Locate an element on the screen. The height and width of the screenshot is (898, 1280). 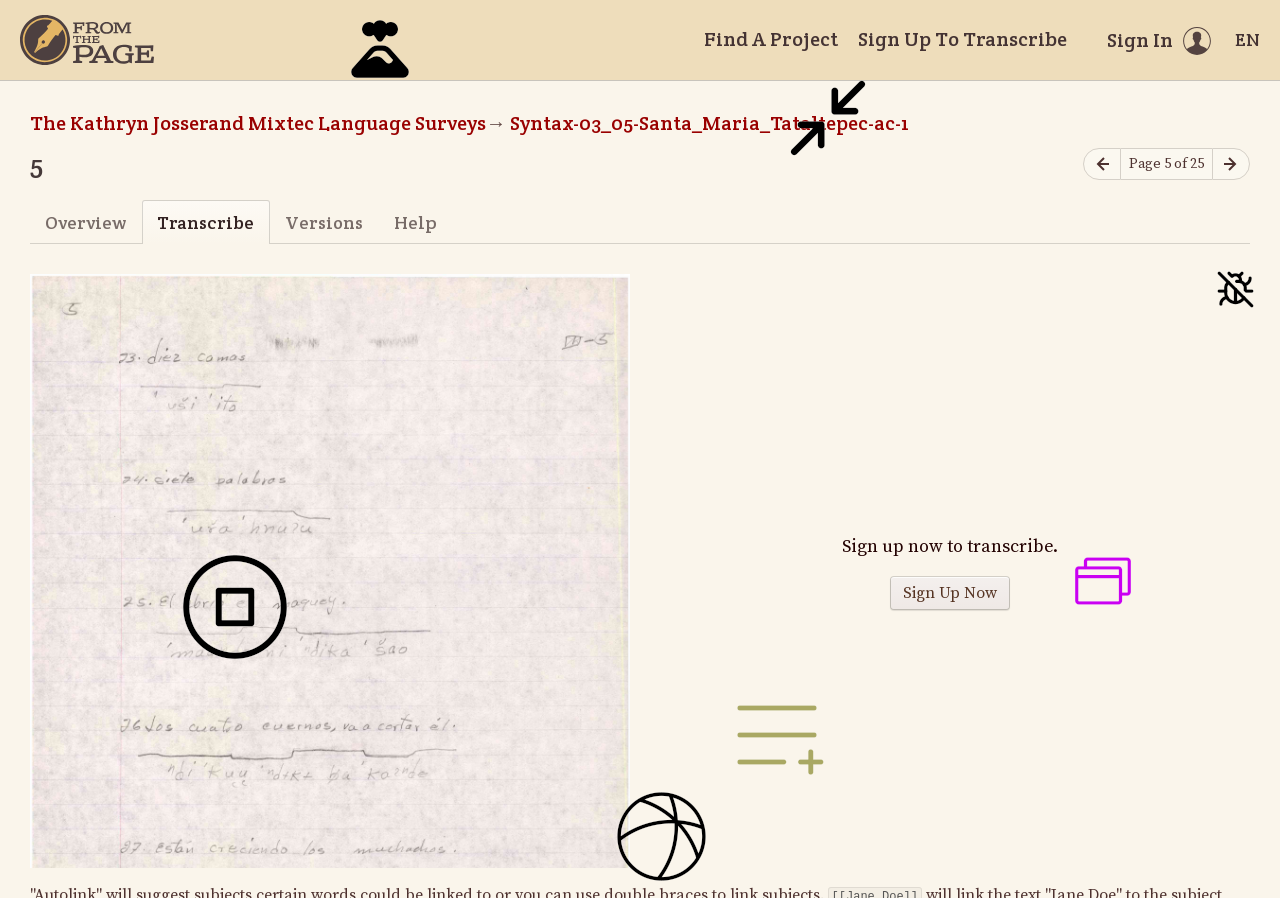
indicates volcanic or geothermal activity is located at coordinates (380, 49).